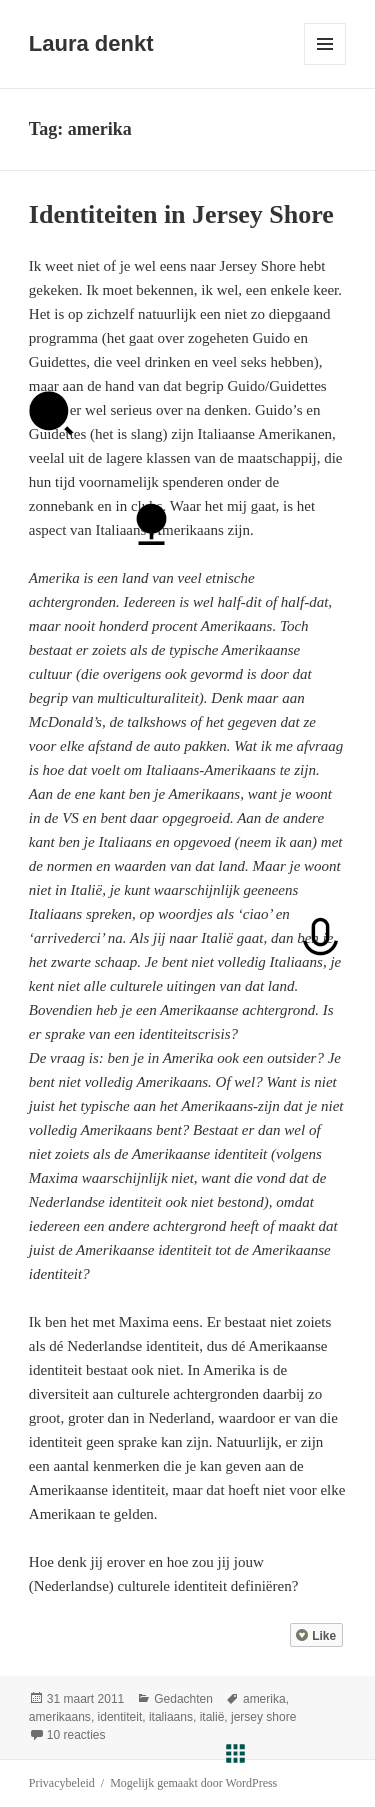  I want to click on tap to start voice recording, so click(320, 937).